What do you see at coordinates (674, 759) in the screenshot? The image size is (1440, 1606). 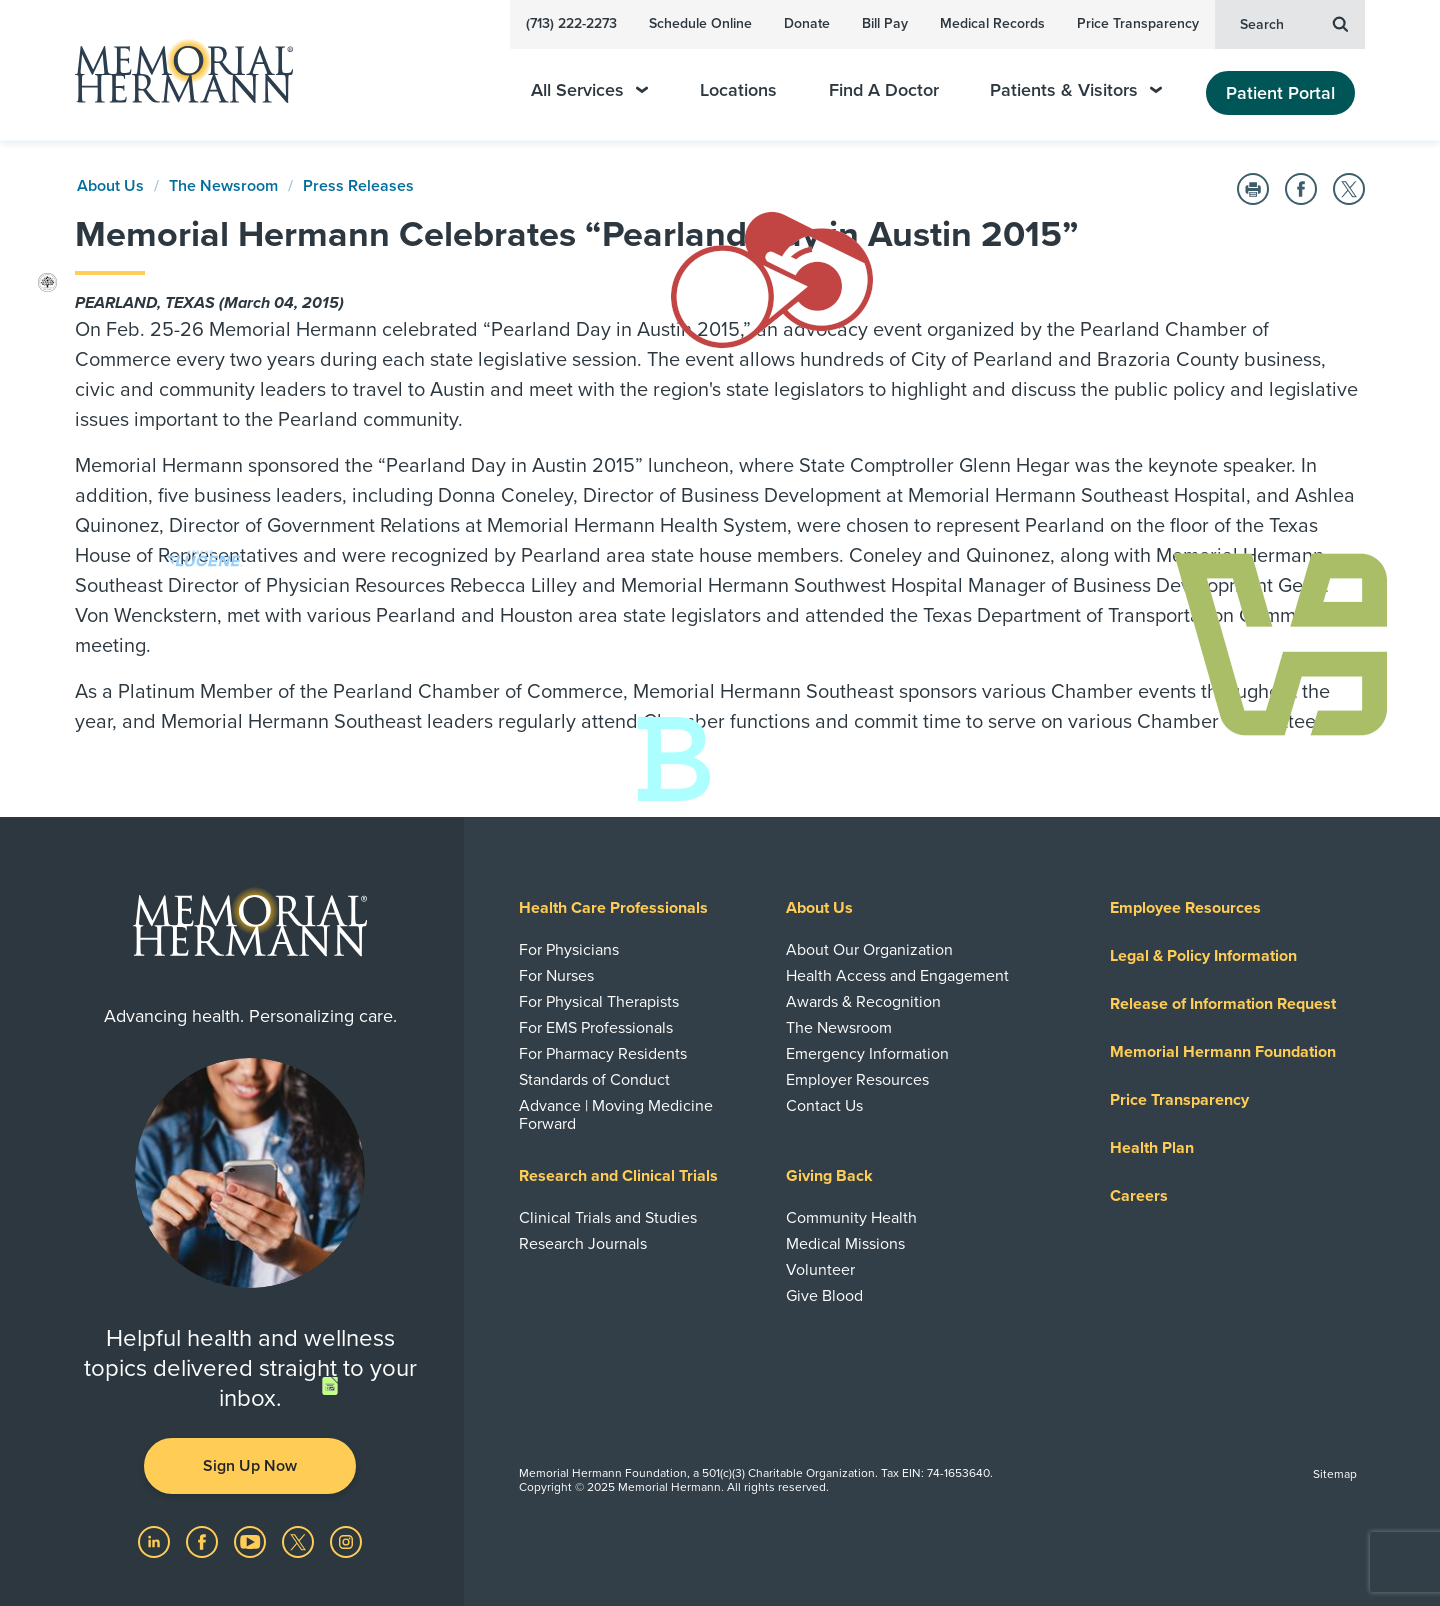 I see `braintree payment gateway integration` at bounding box center [674, 759].